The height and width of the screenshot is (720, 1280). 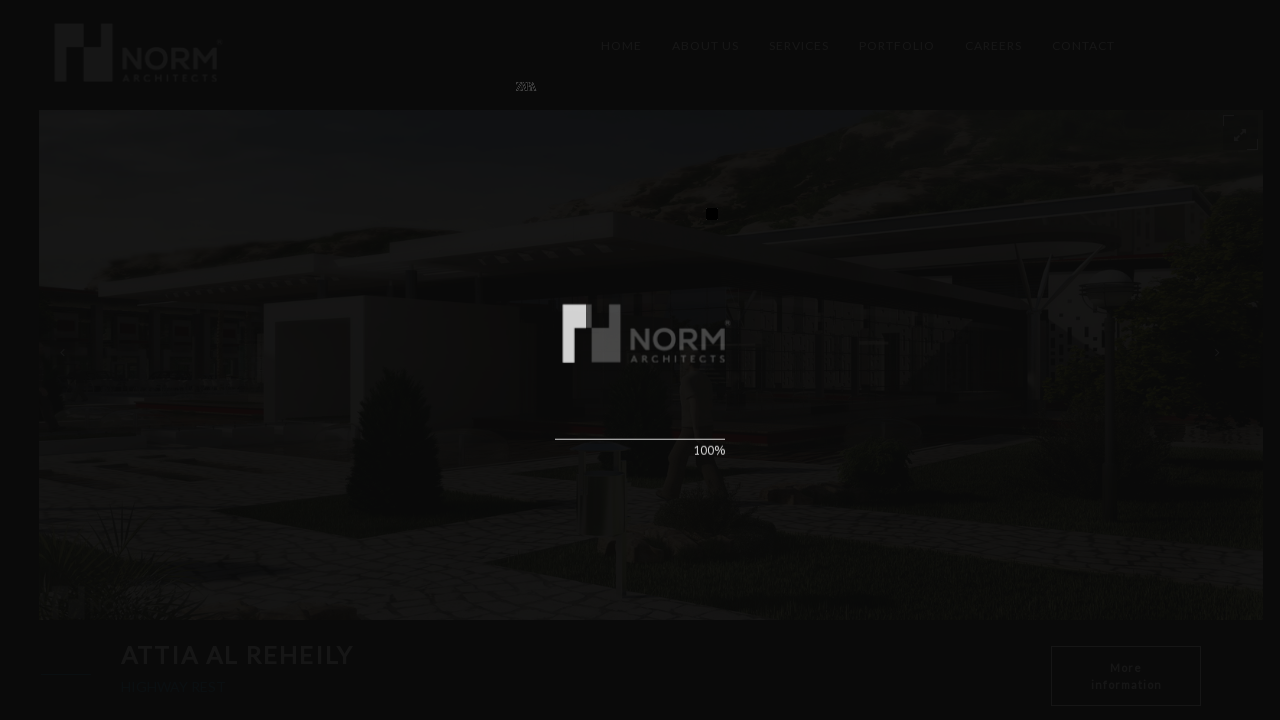 I want to click on stop media playback, so click(x=712, y=214).